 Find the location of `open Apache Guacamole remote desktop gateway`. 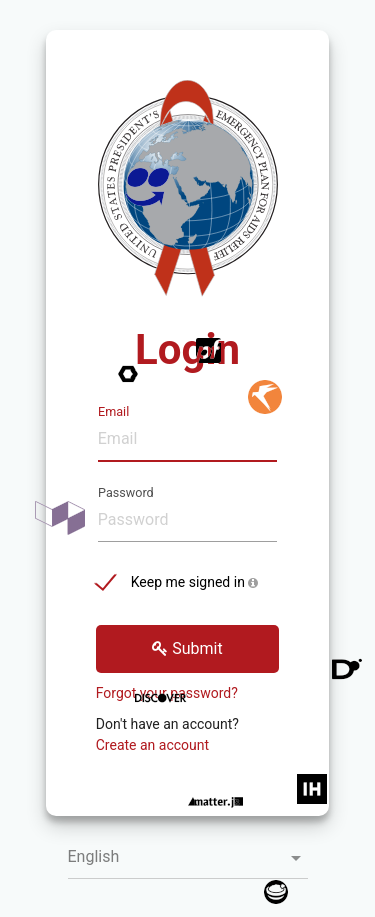

open Apache Guacamole remote desktop gateway is located at coordinates (276, 892).